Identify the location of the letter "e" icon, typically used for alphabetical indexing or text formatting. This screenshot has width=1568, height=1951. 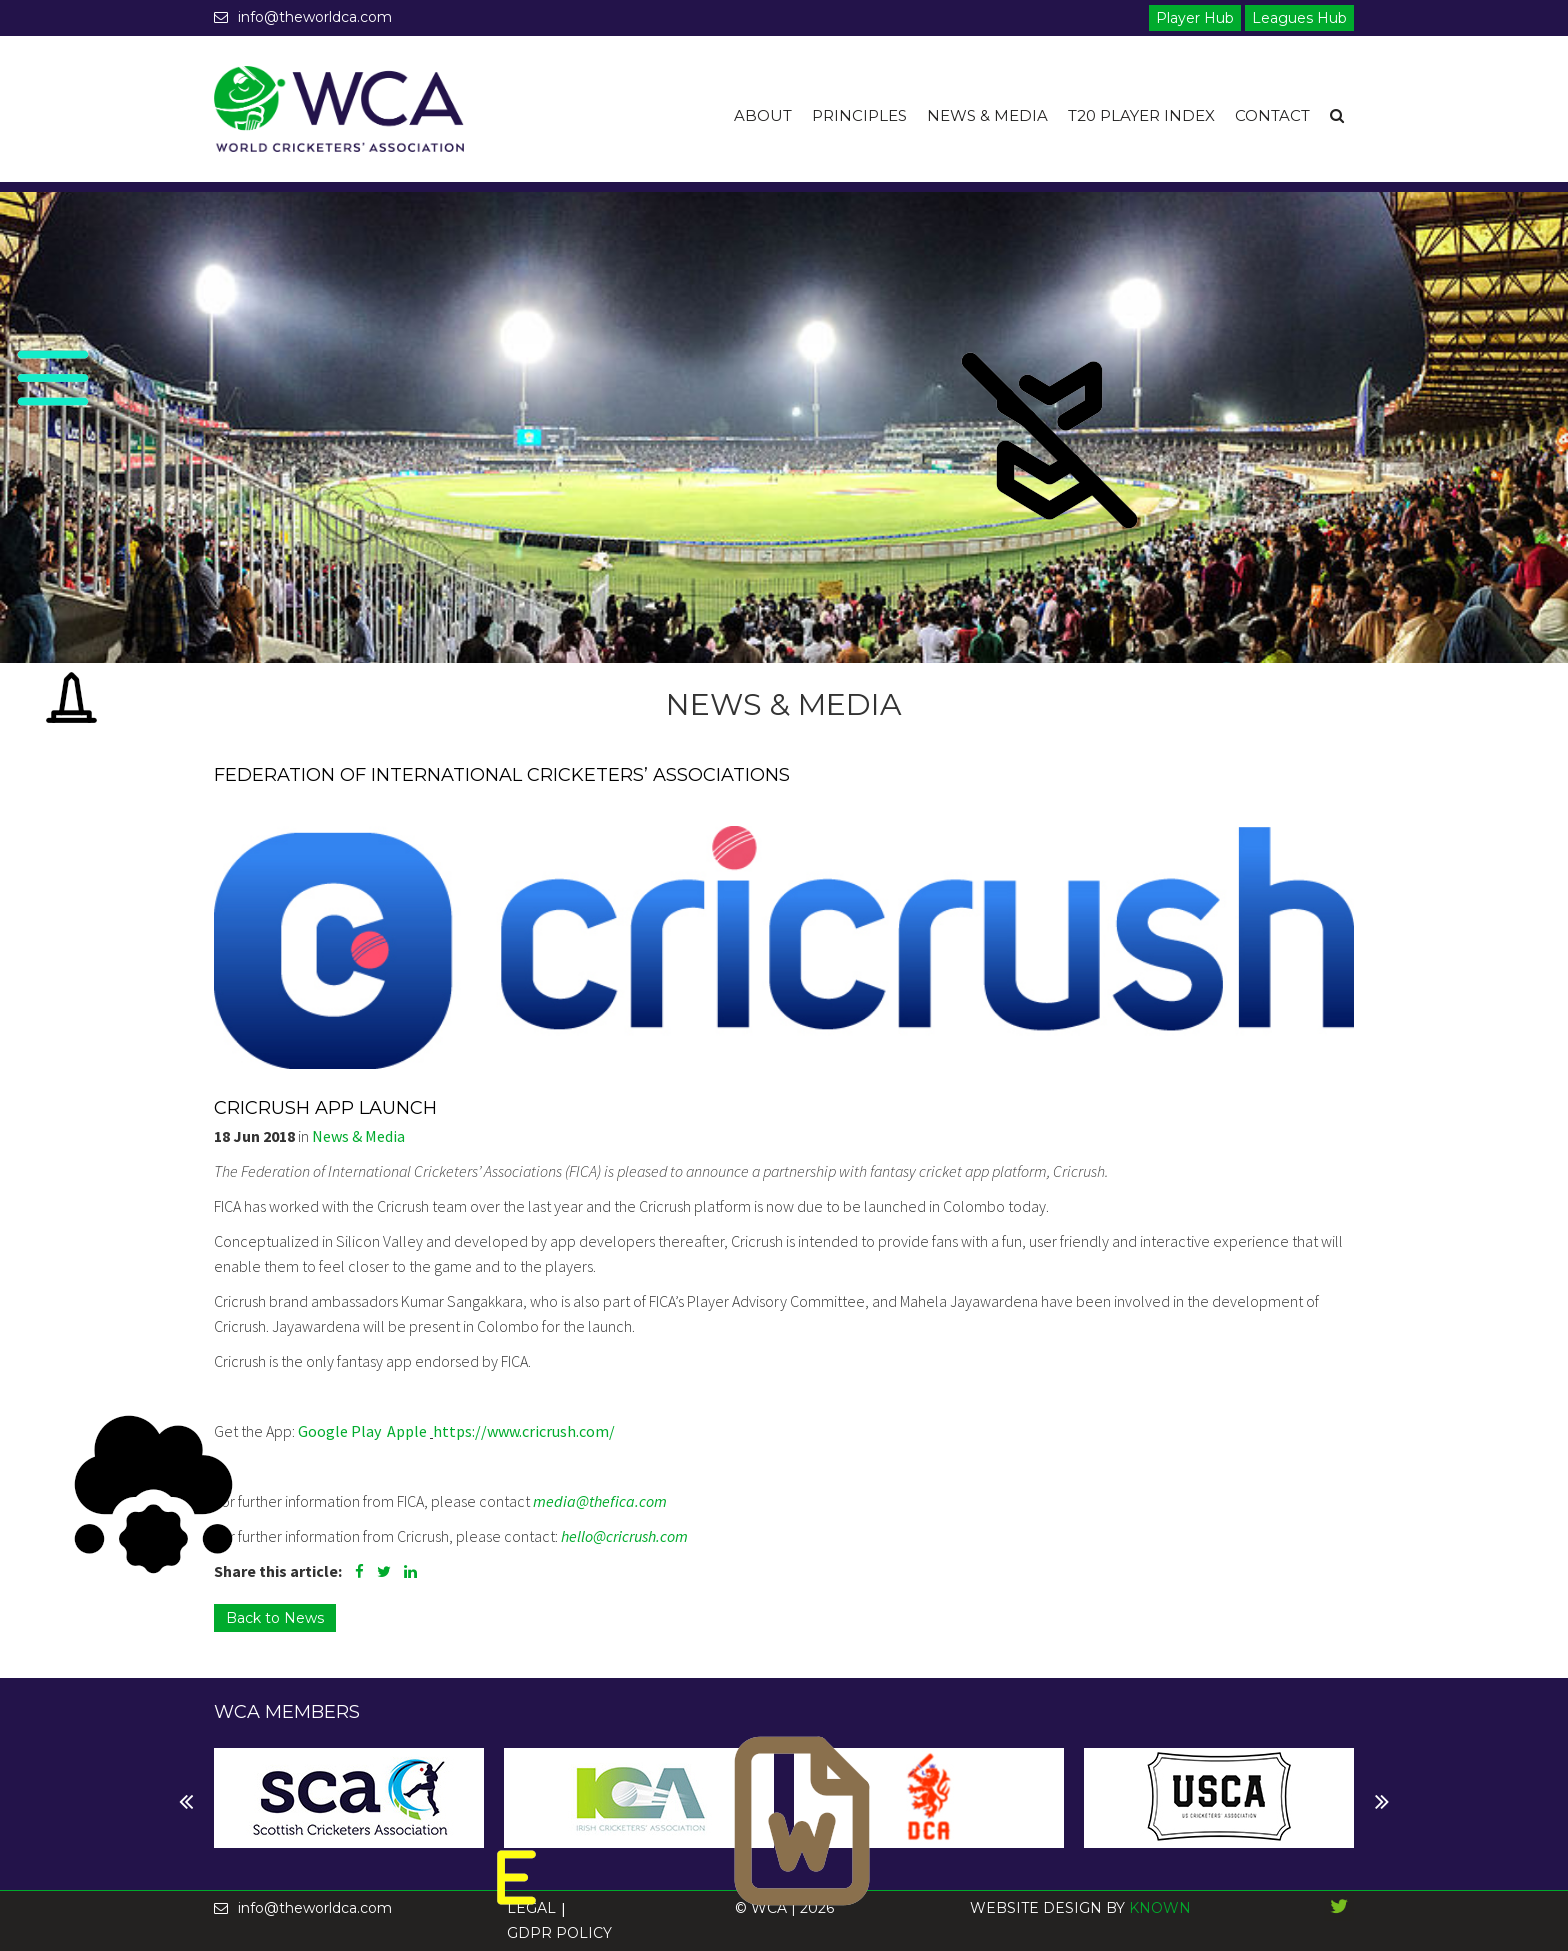
(516, 1877).